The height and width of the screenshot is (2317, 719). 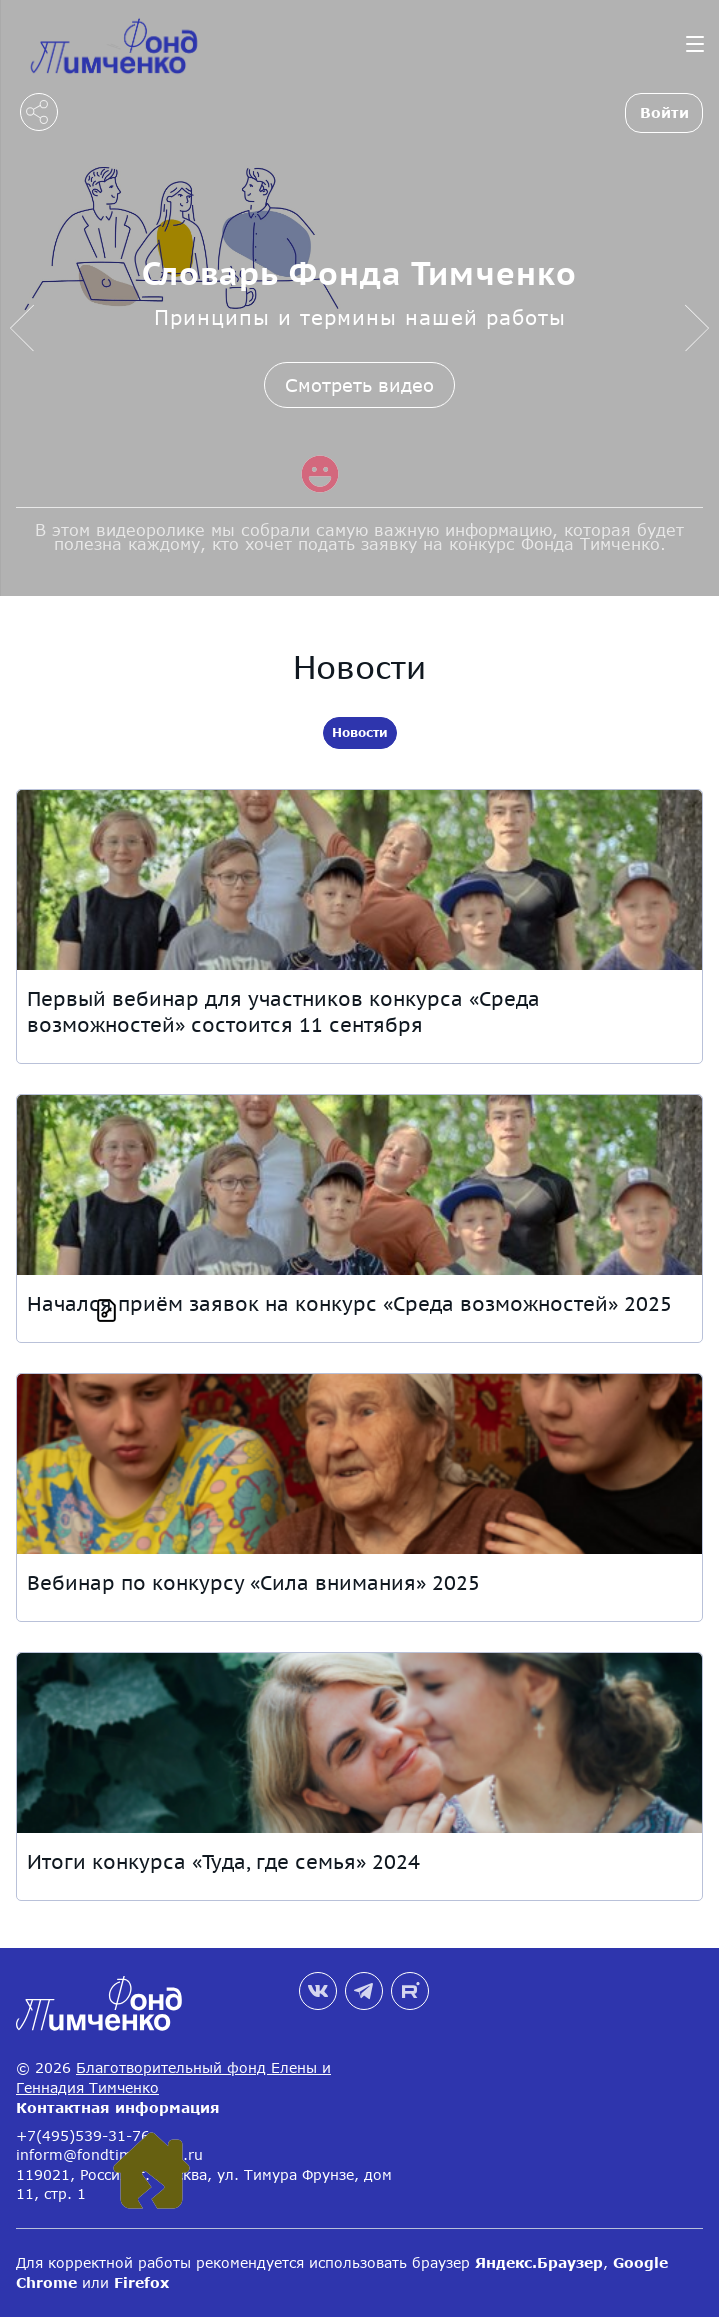 I want to click on access an encrypted or password-protected file, so click(x=106, y=1310).